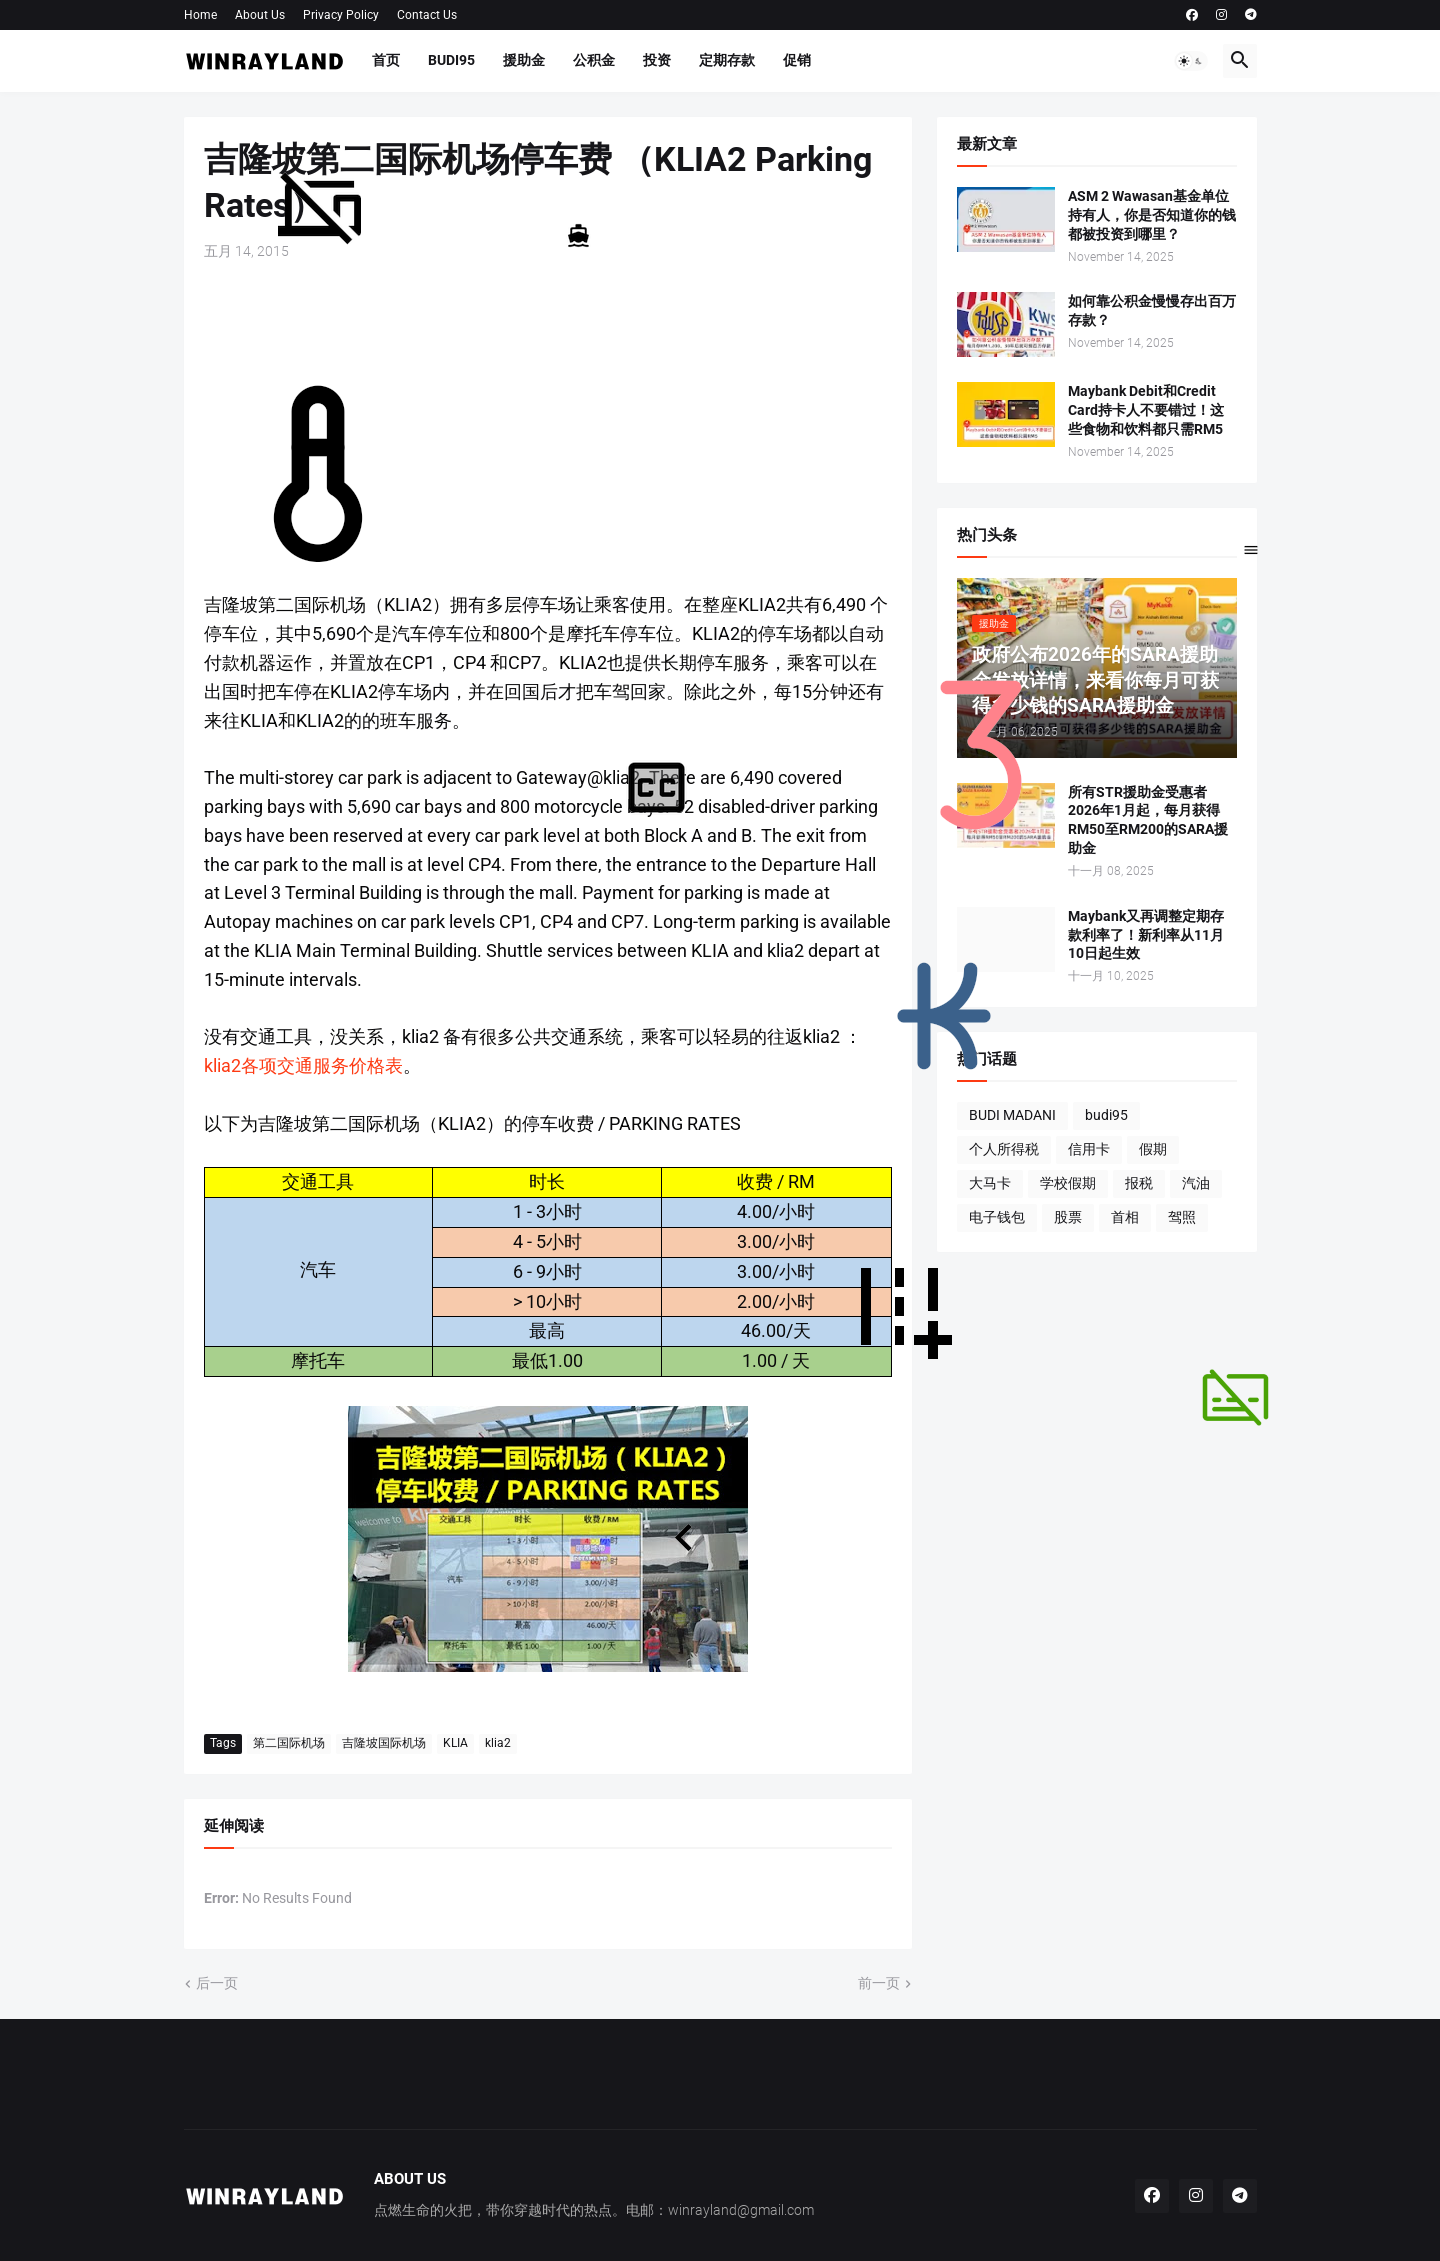 The image size is (1440, 2261). Describe the element at coordinates (944, 1016) in the screenshot. I see `indicates Lao kip currency` at that location.